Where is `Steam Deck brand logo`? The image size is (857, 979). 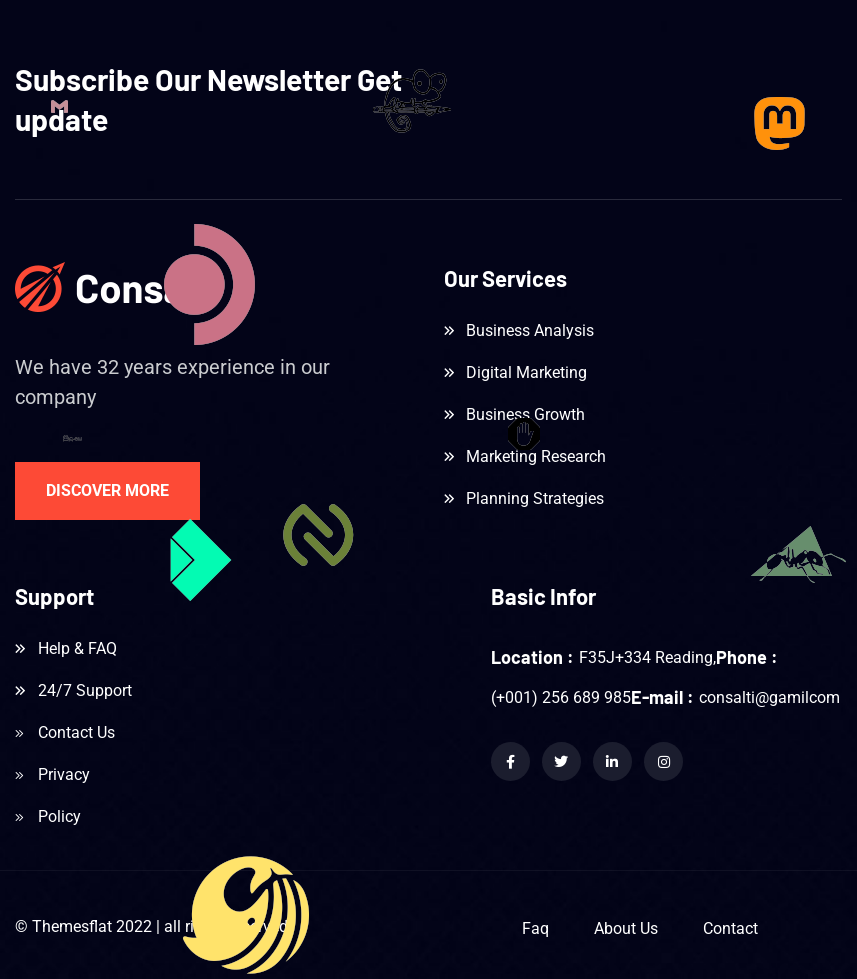 Steam Deck brand logo is located at coordinates (209, 284).